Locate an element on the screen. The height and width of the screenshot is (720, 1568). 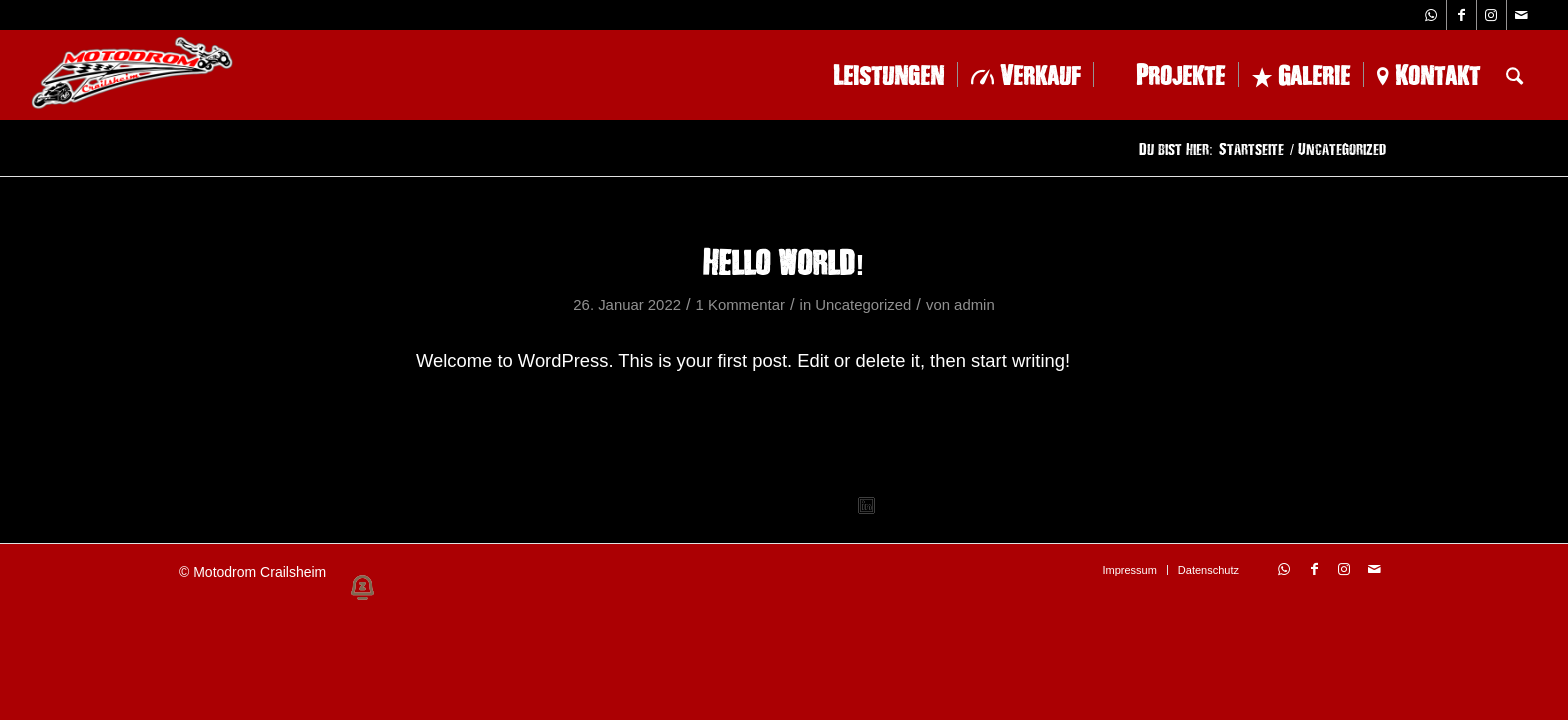
snooze notifications is located at coordinates (362, 587).